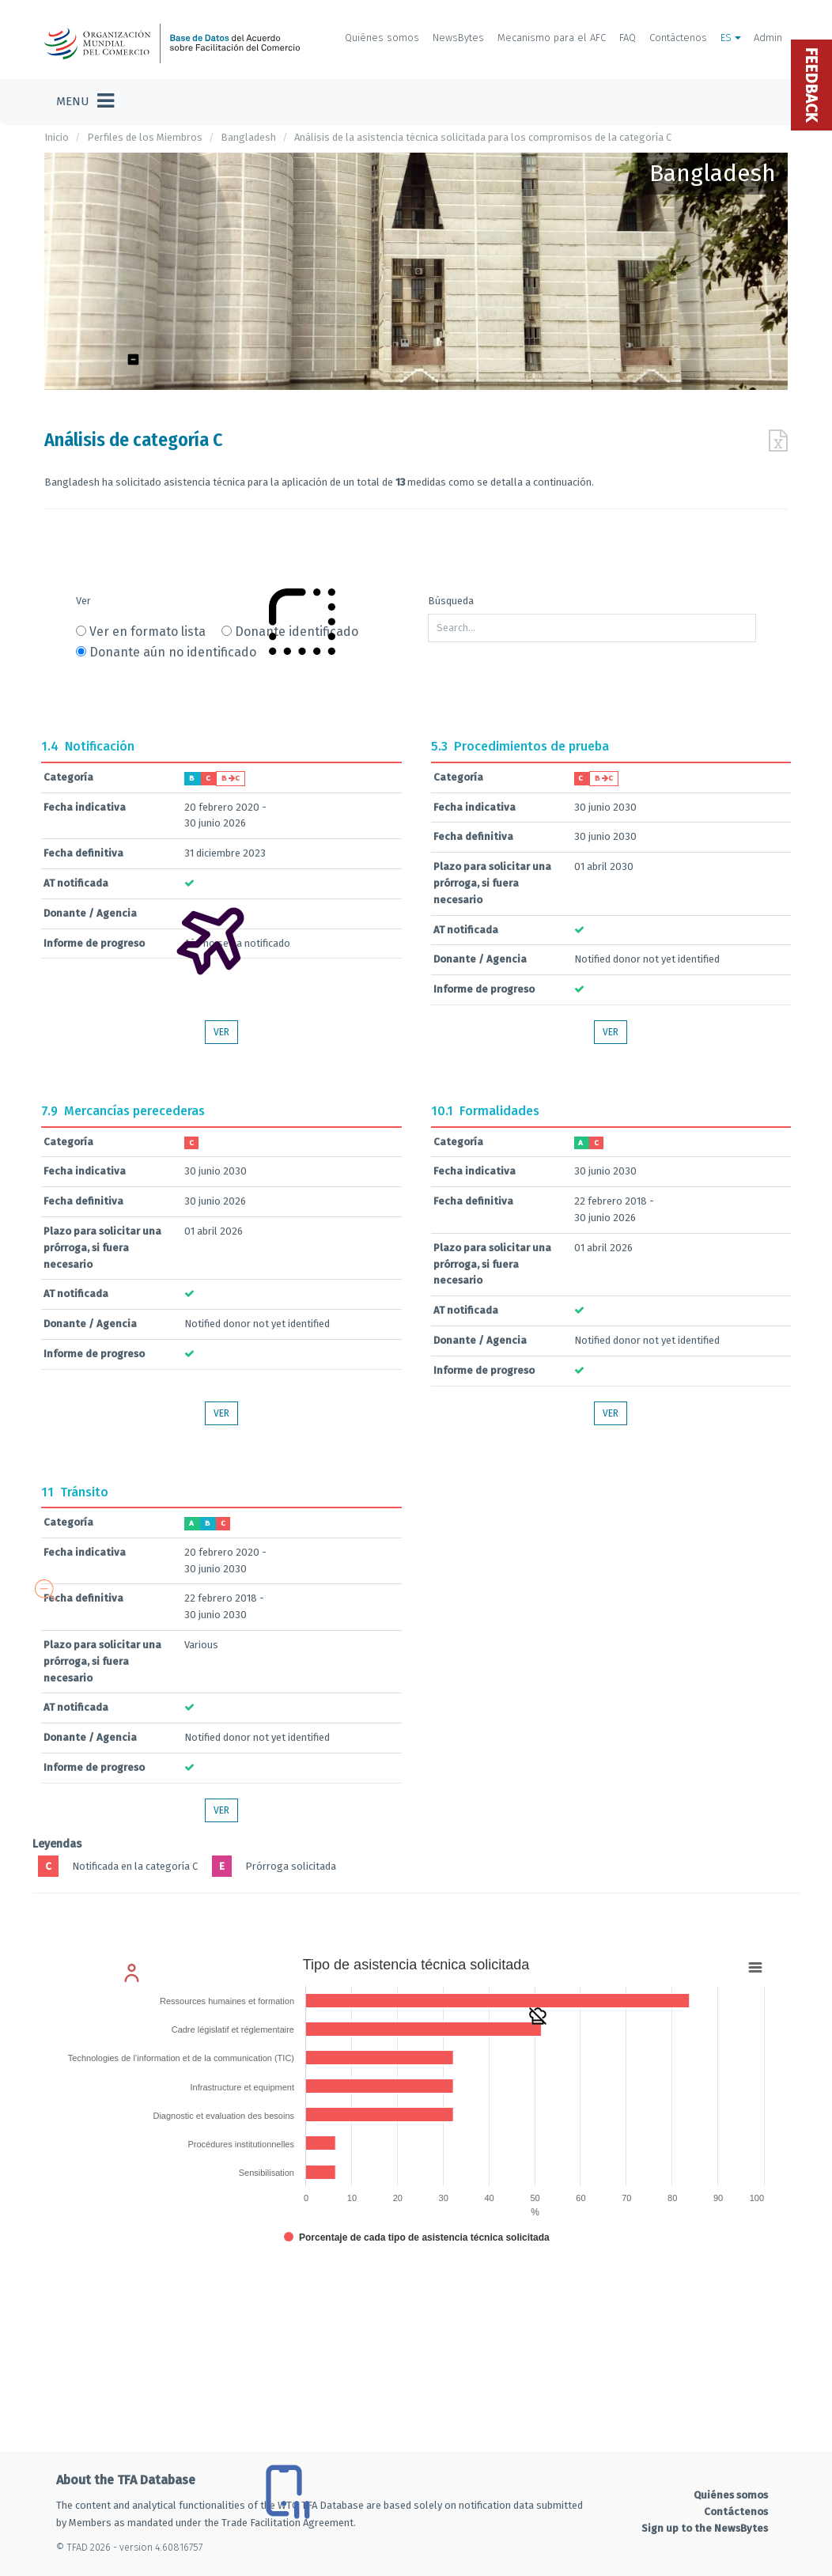 This screenshot has height=2576, width=832. Describe the element at coordinates (210, 941) in the screenshot. I see `access travel or flight booking` at that location.